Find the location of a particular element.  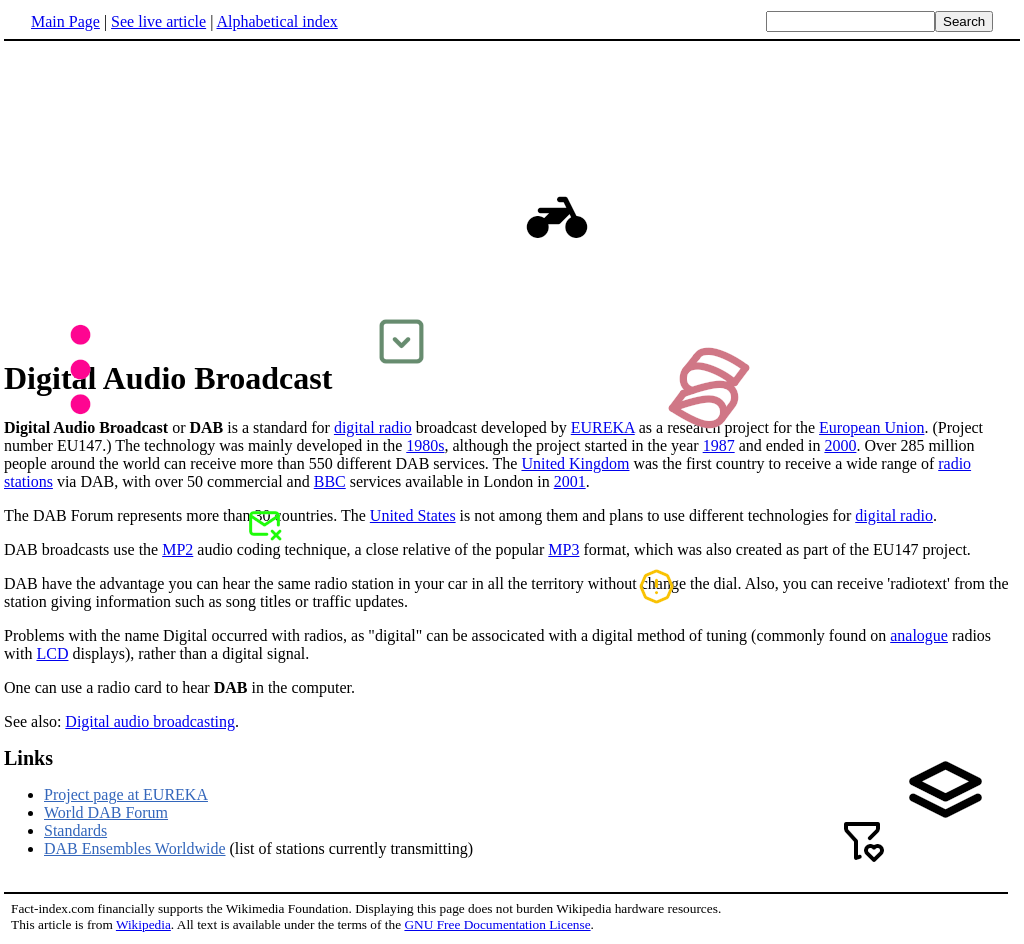

view layers or stacked content is located at coordinates (945, 789).